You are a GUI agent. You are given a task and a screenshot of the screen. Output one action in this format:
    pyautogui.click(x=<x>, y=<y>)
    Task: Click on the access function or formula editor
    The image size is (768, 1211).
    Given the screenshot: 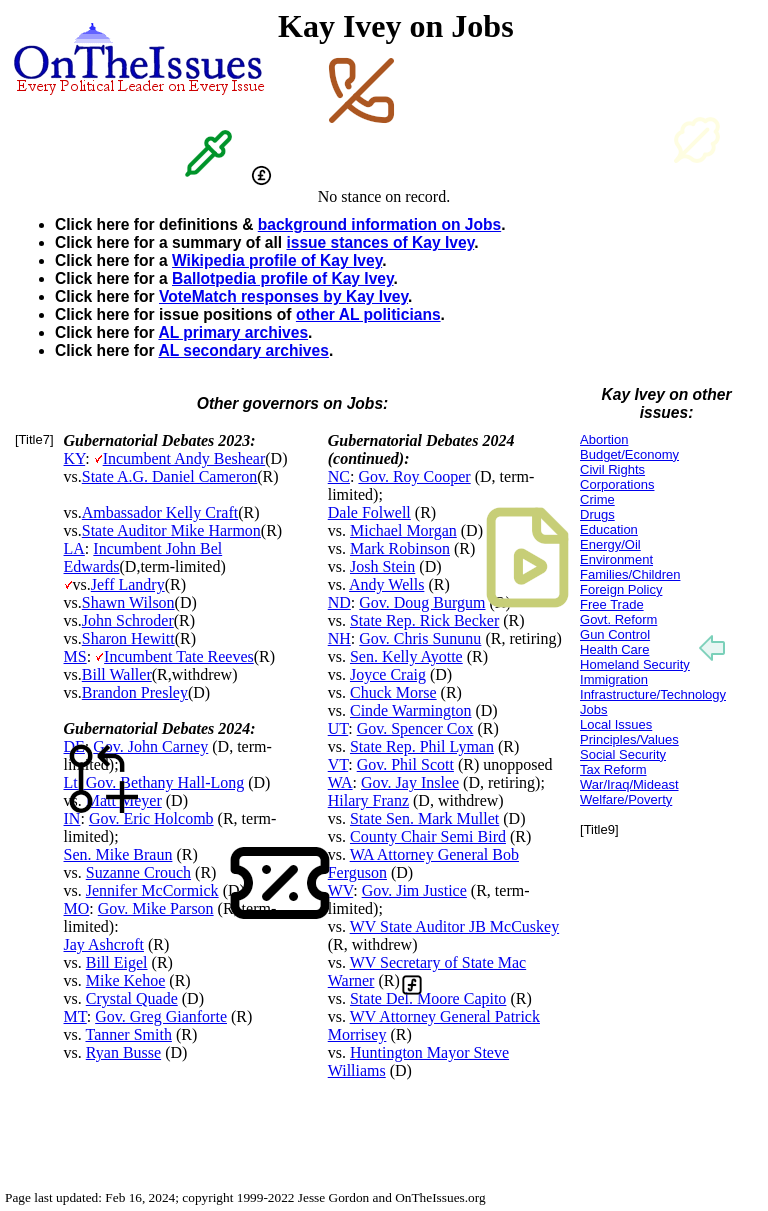 What is the action you would take?
    pyautogui.click(x=412, y=985)
    